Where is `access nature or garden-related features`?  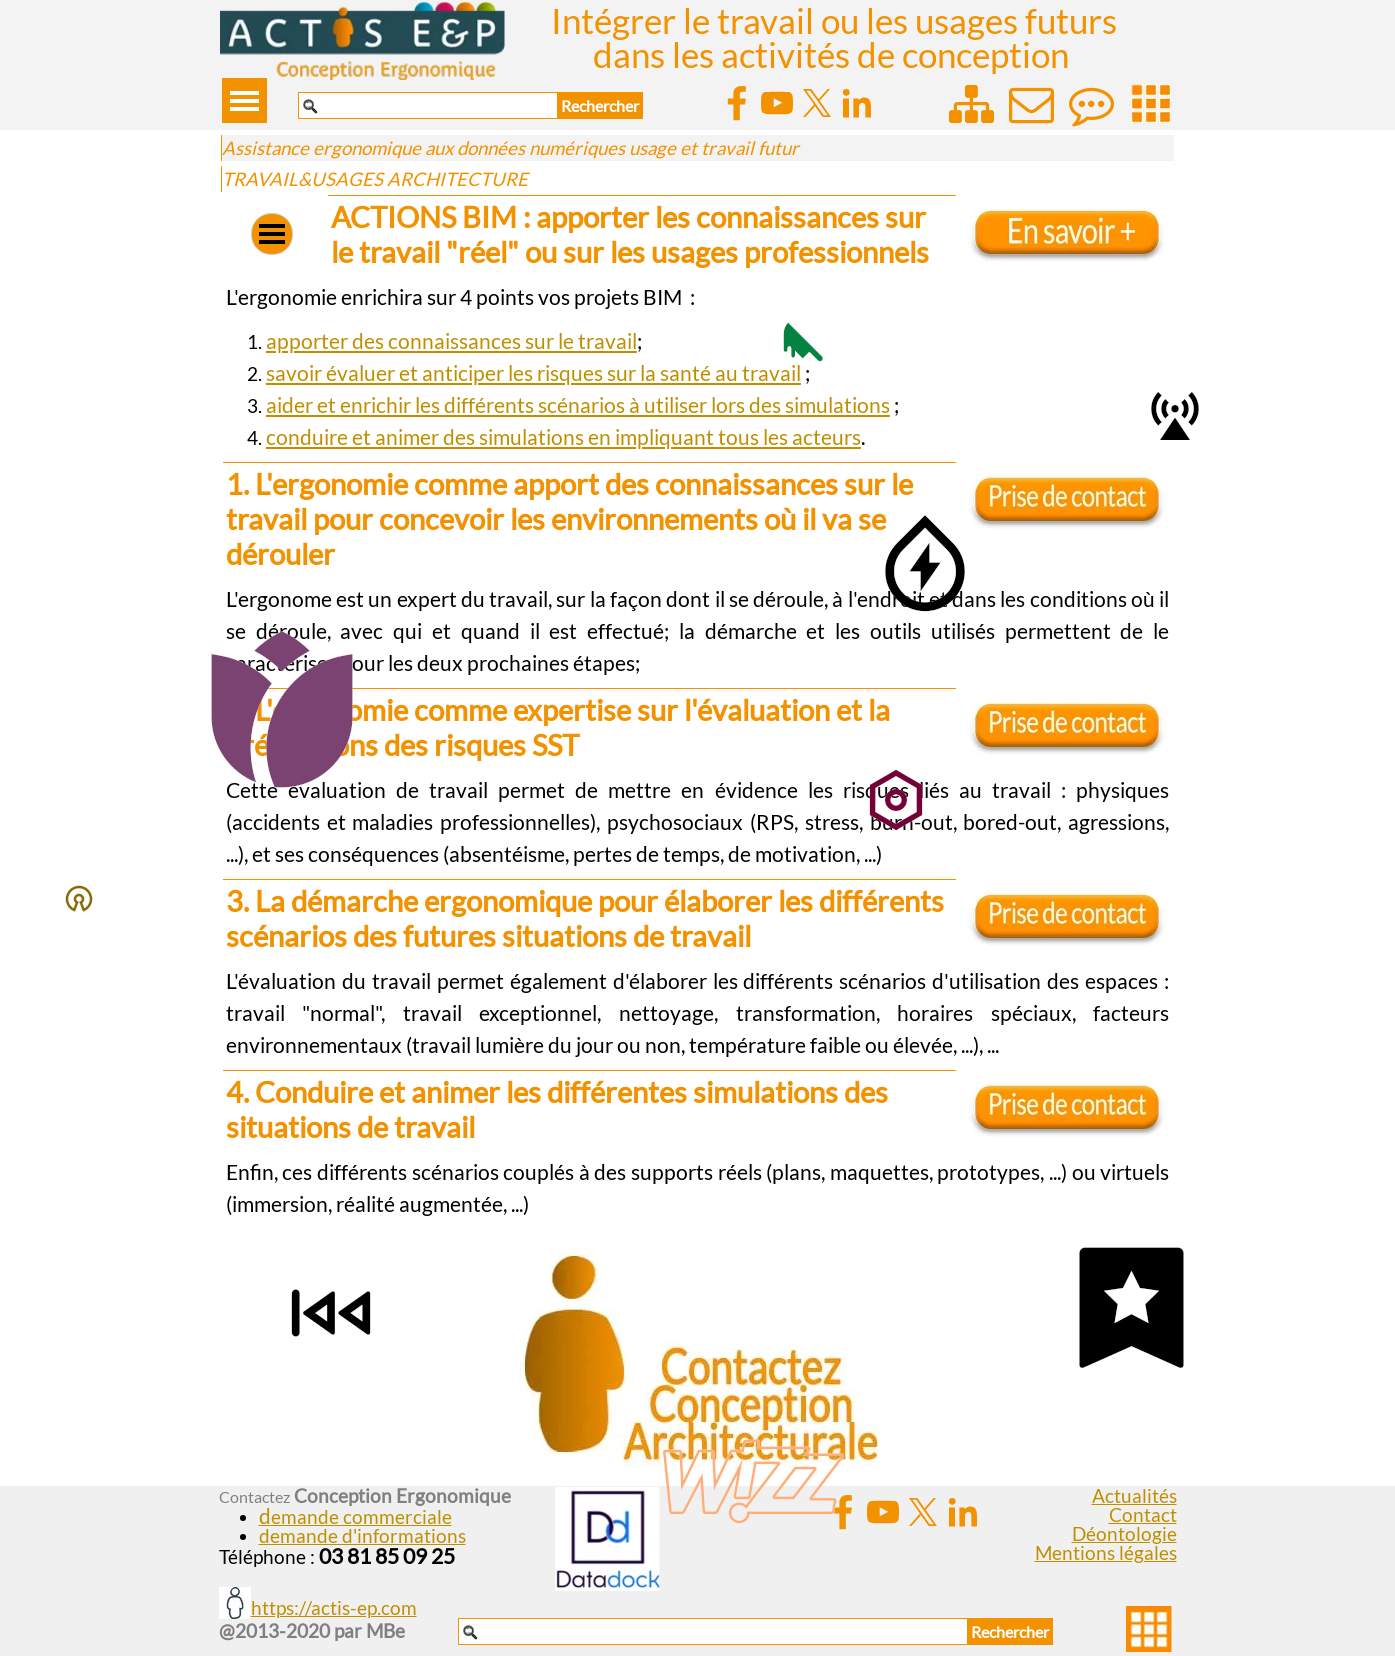
access nature or garden-related features is located at coordinates (282, 709).